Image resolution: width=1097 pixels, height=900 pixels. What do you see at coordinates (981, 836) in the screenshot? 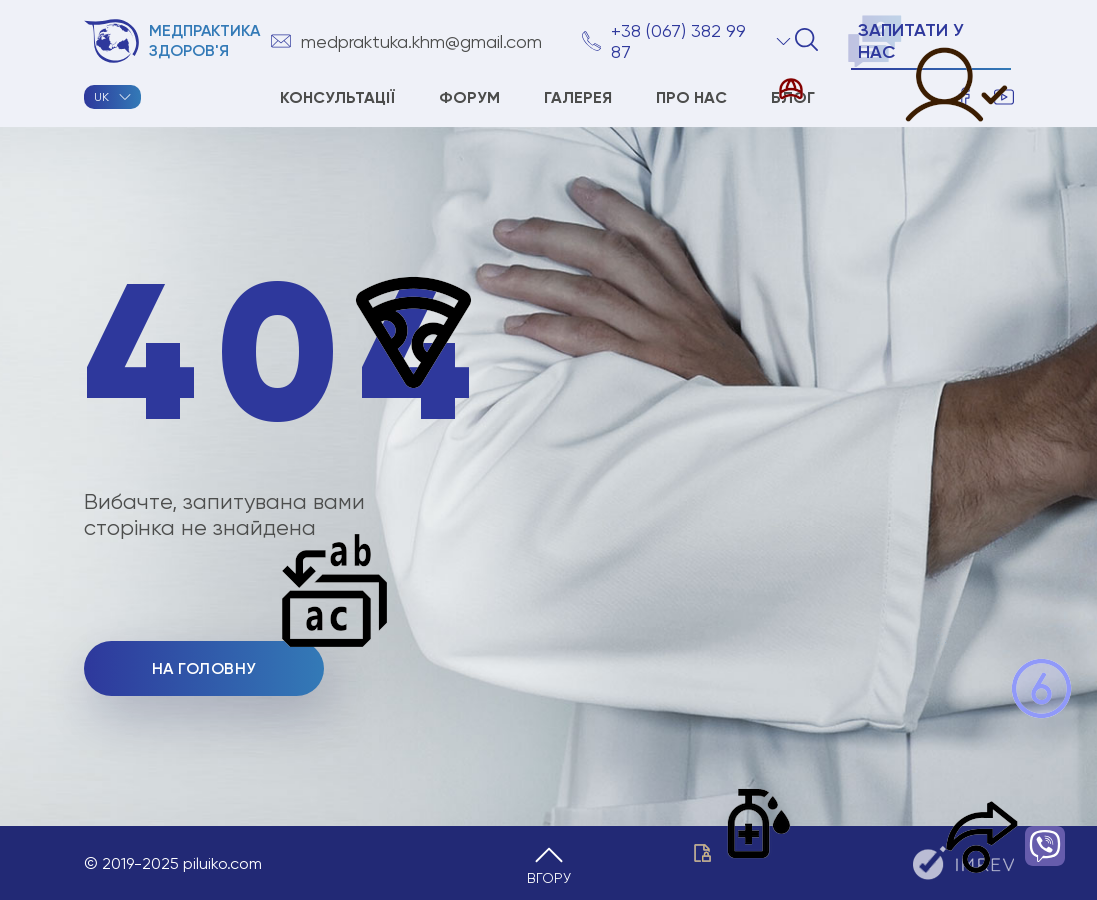
I see `start a live share session` at bounding box center [981, 836].